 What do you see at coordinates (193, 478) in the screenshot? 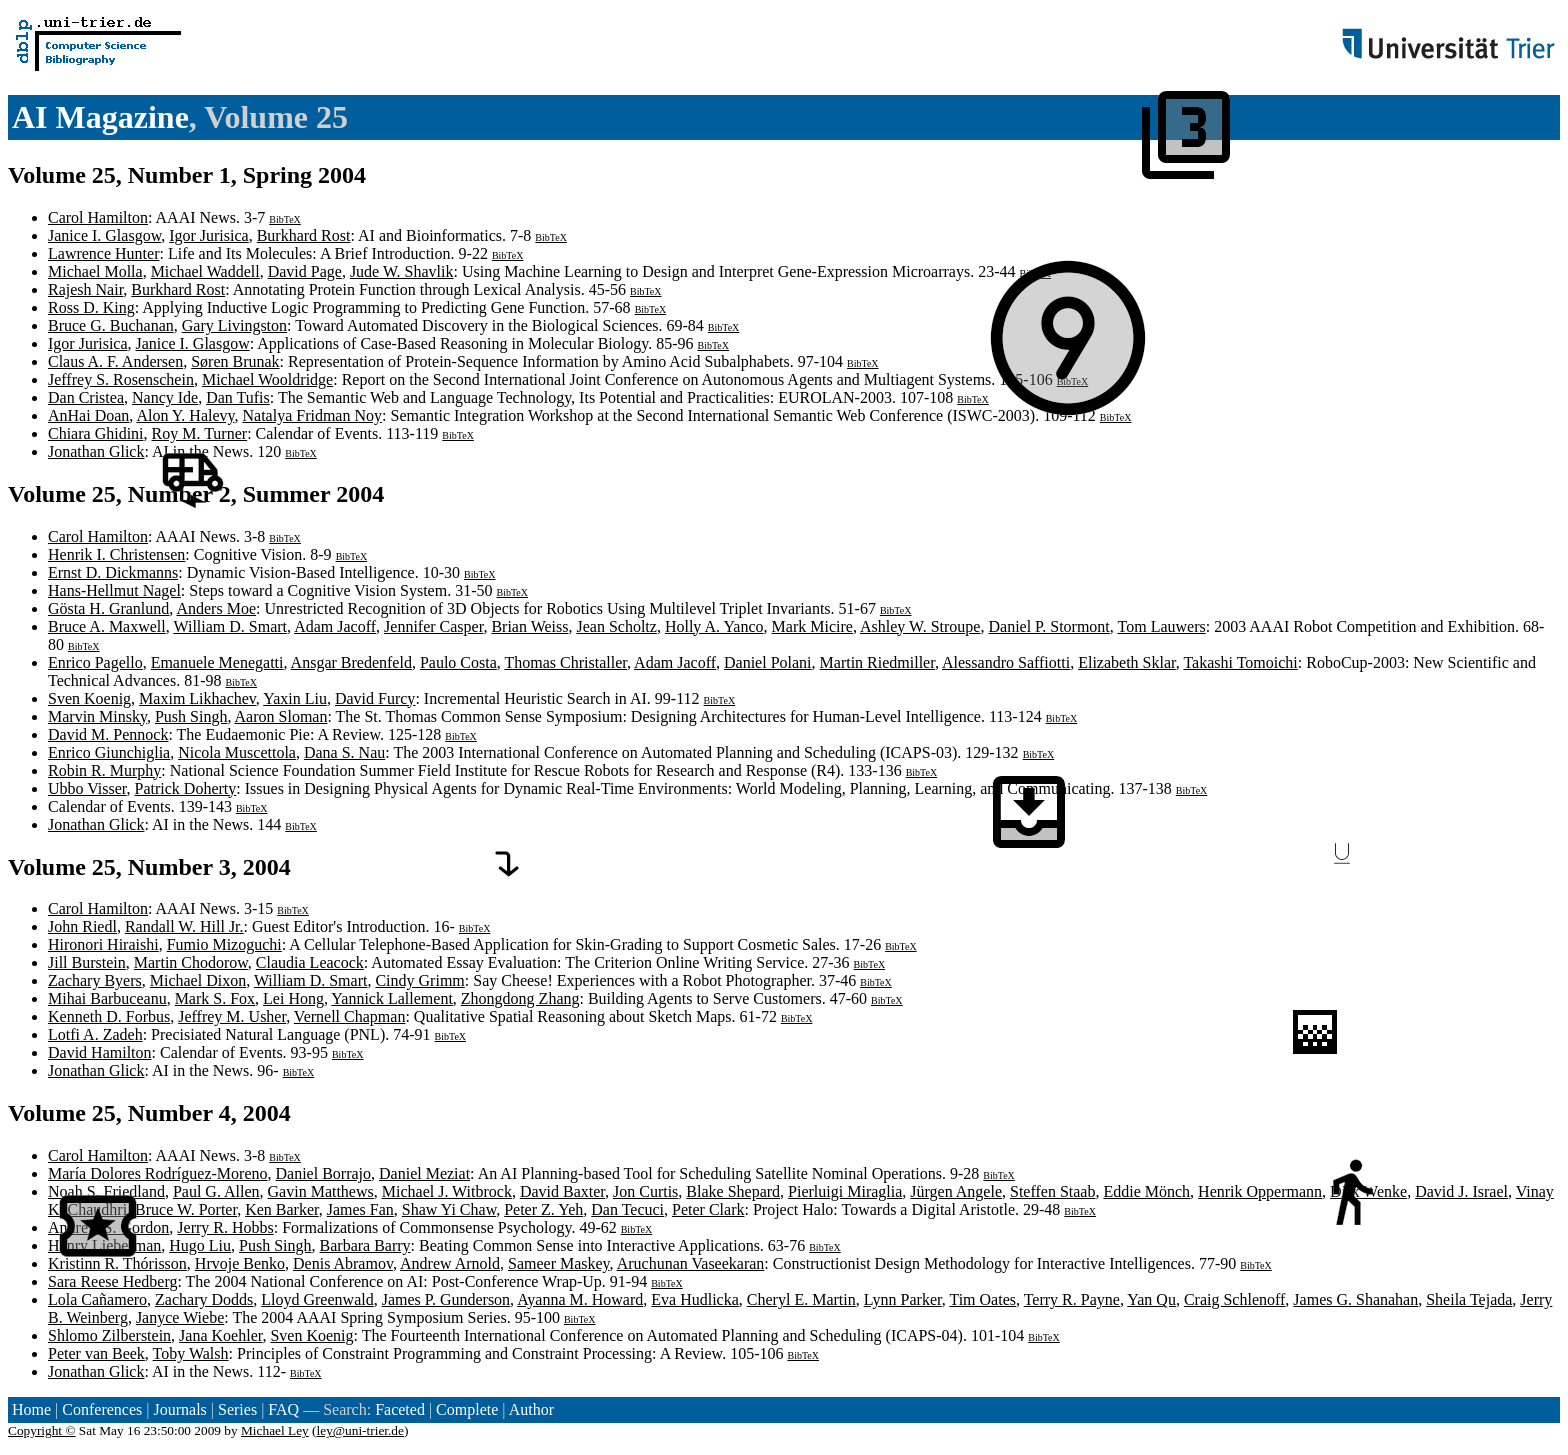
I see `select electric rickshaw as transportation option` at bounding box center [193, 478].